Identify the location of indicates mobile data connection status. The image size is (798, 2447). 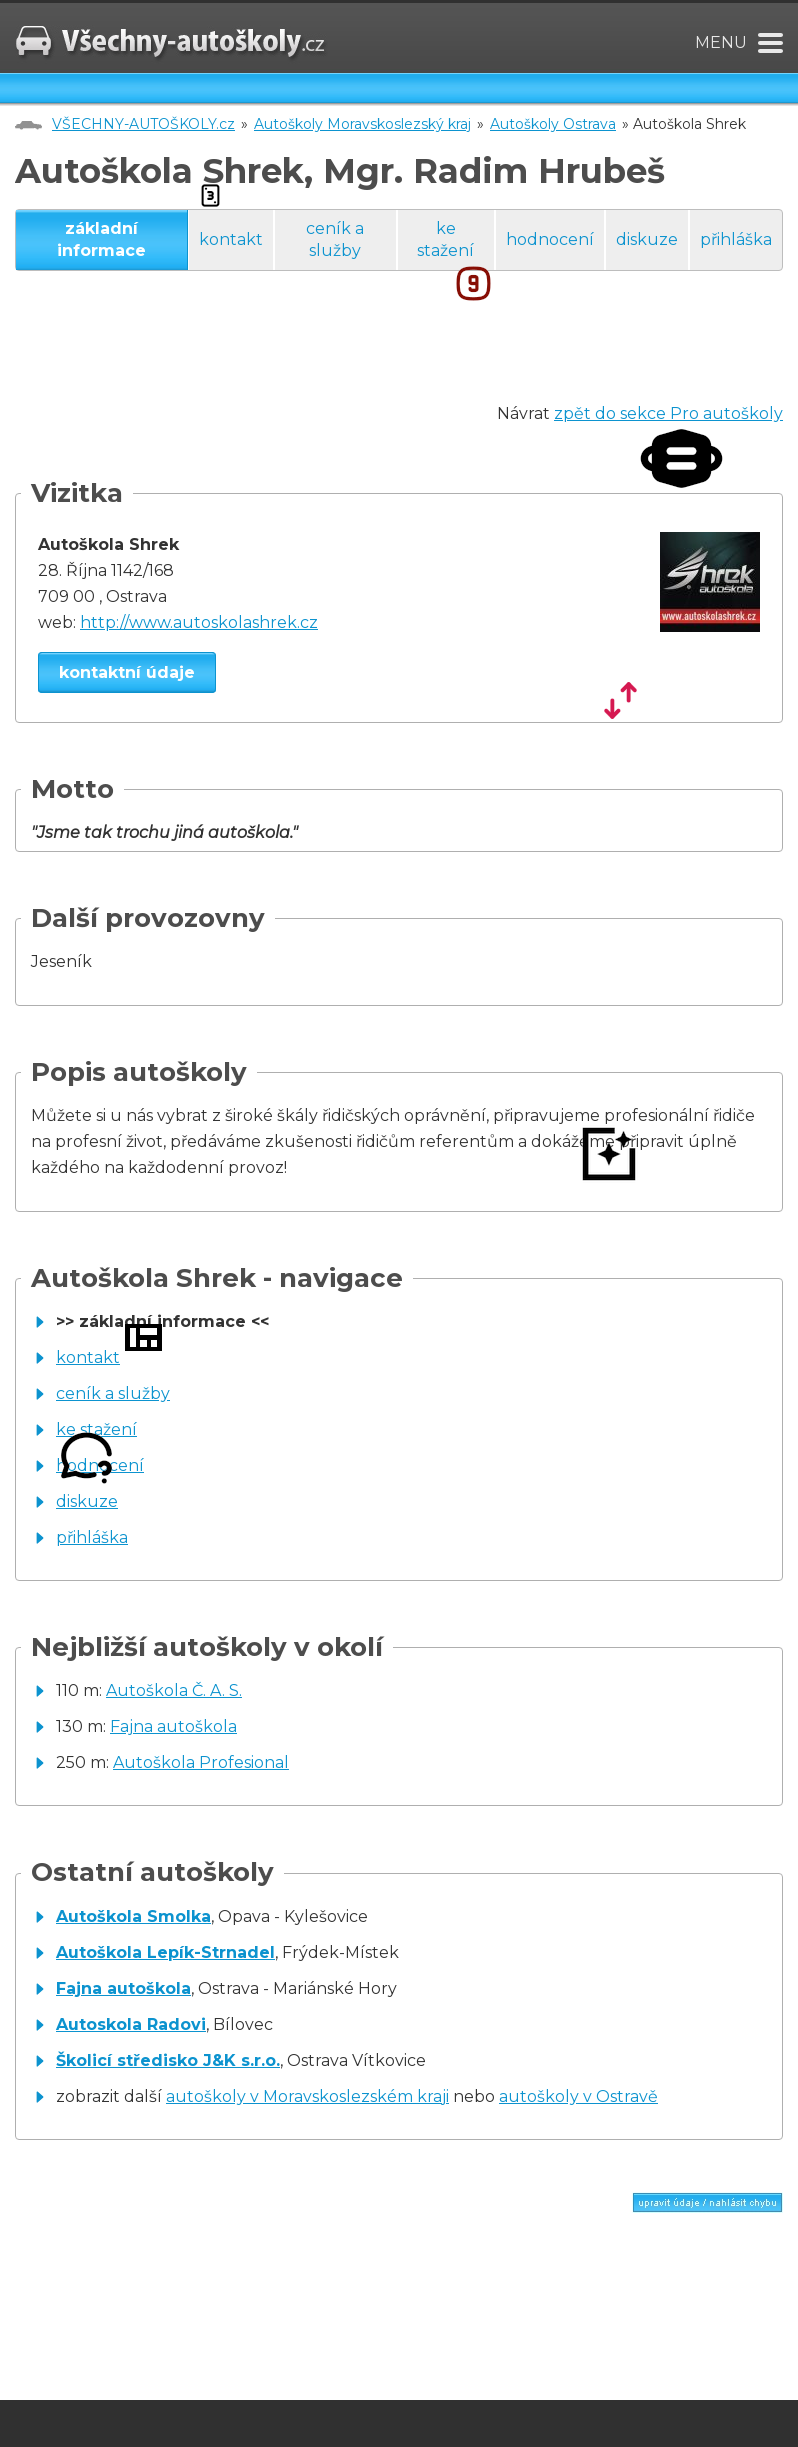
(620, 700).